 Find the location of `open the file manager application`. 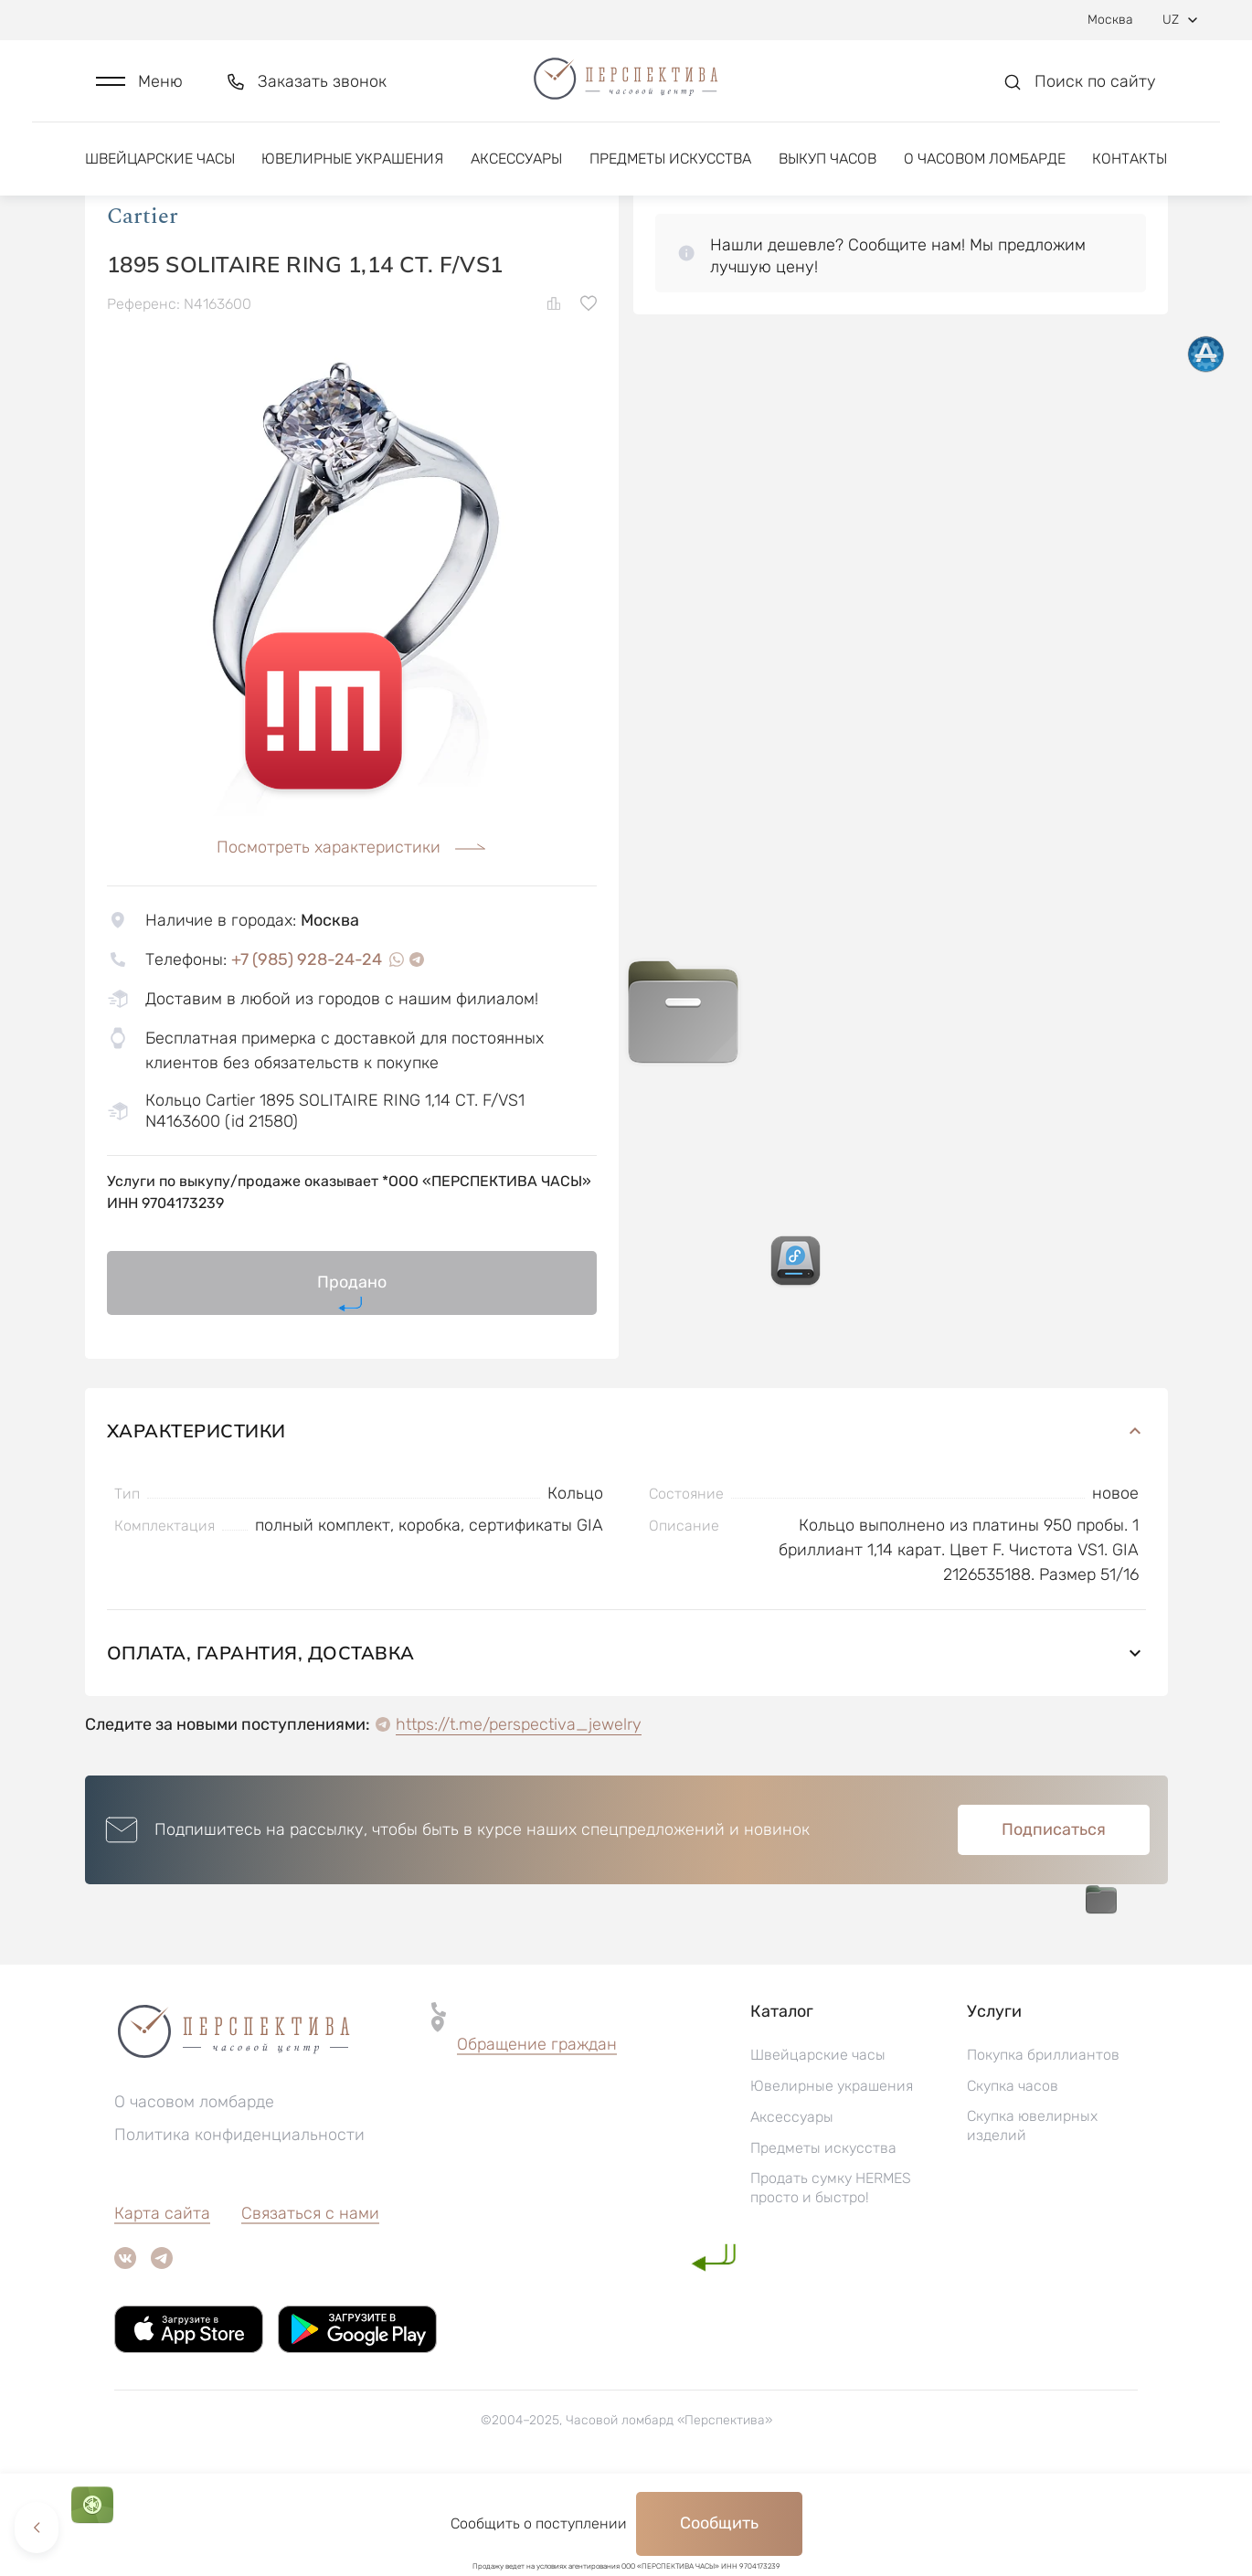

open the file manager application is located at coordinates (683, 1012).